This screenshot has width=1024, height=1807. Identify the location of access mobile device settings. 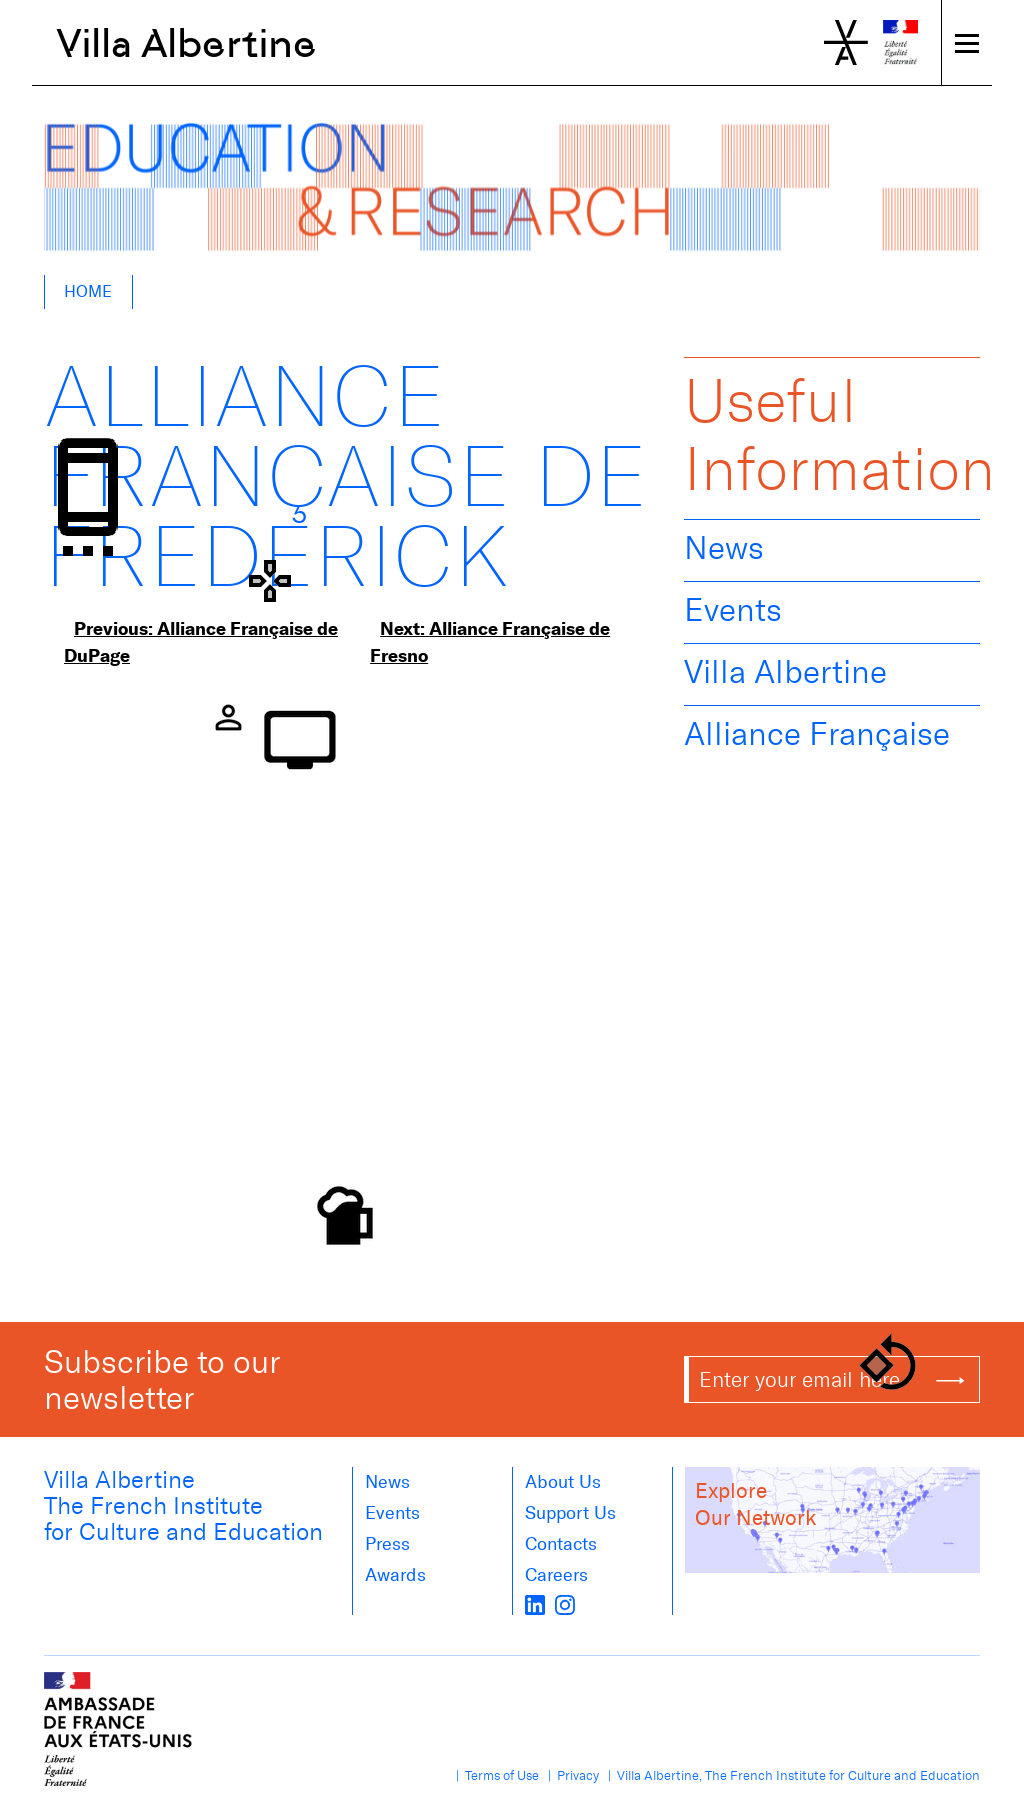
(88, 497).